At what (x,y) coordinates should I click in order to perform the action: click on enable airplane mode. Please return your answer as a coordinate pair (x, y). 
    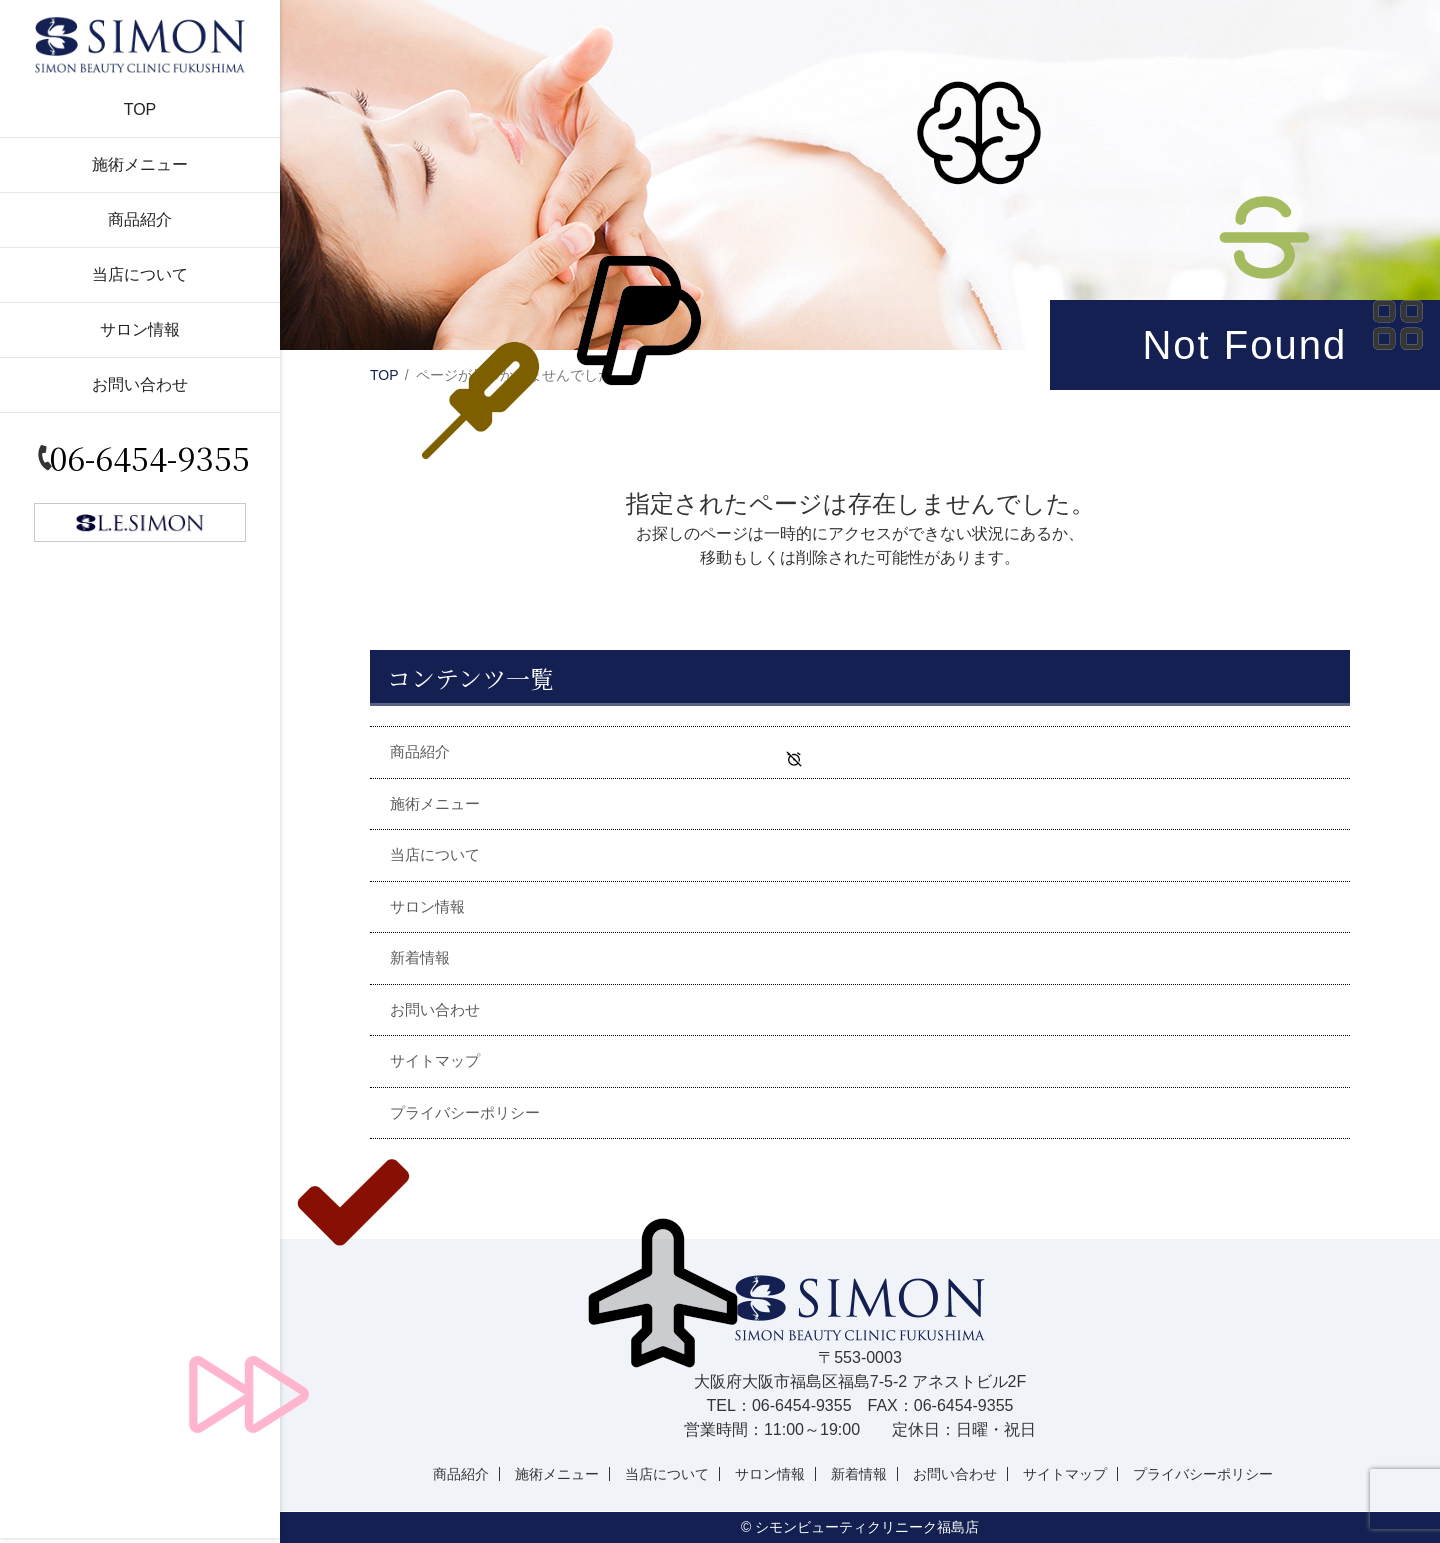
    Looking at the image, I should click on (663, 1293).